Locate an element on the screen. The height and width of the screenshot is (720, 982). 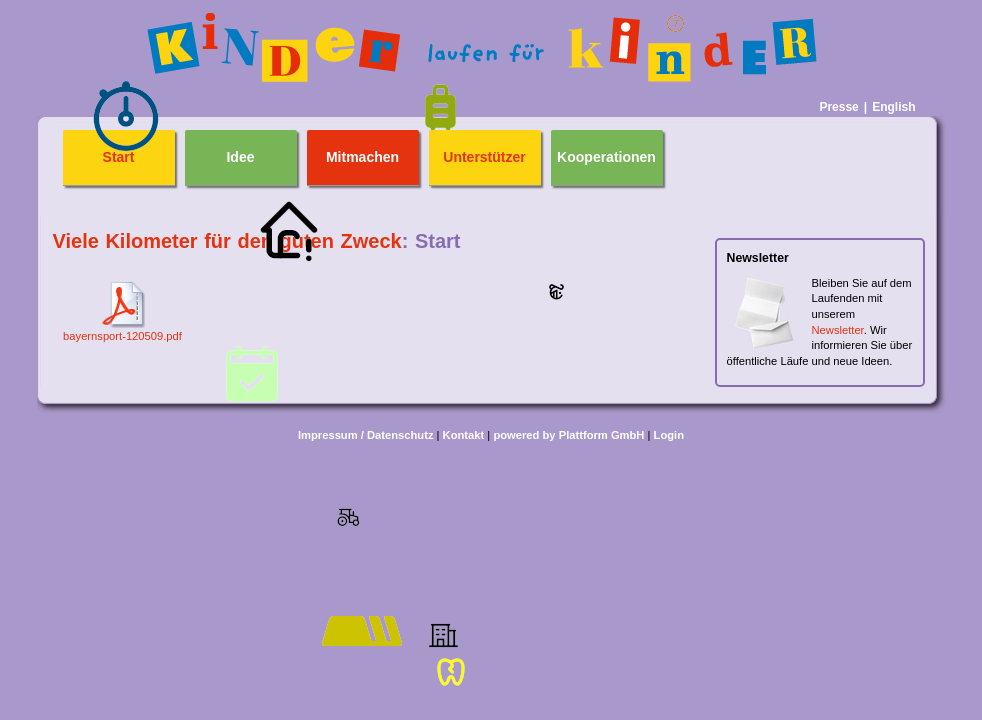
access travel or trip planning features is located at coordinates (440, 107).